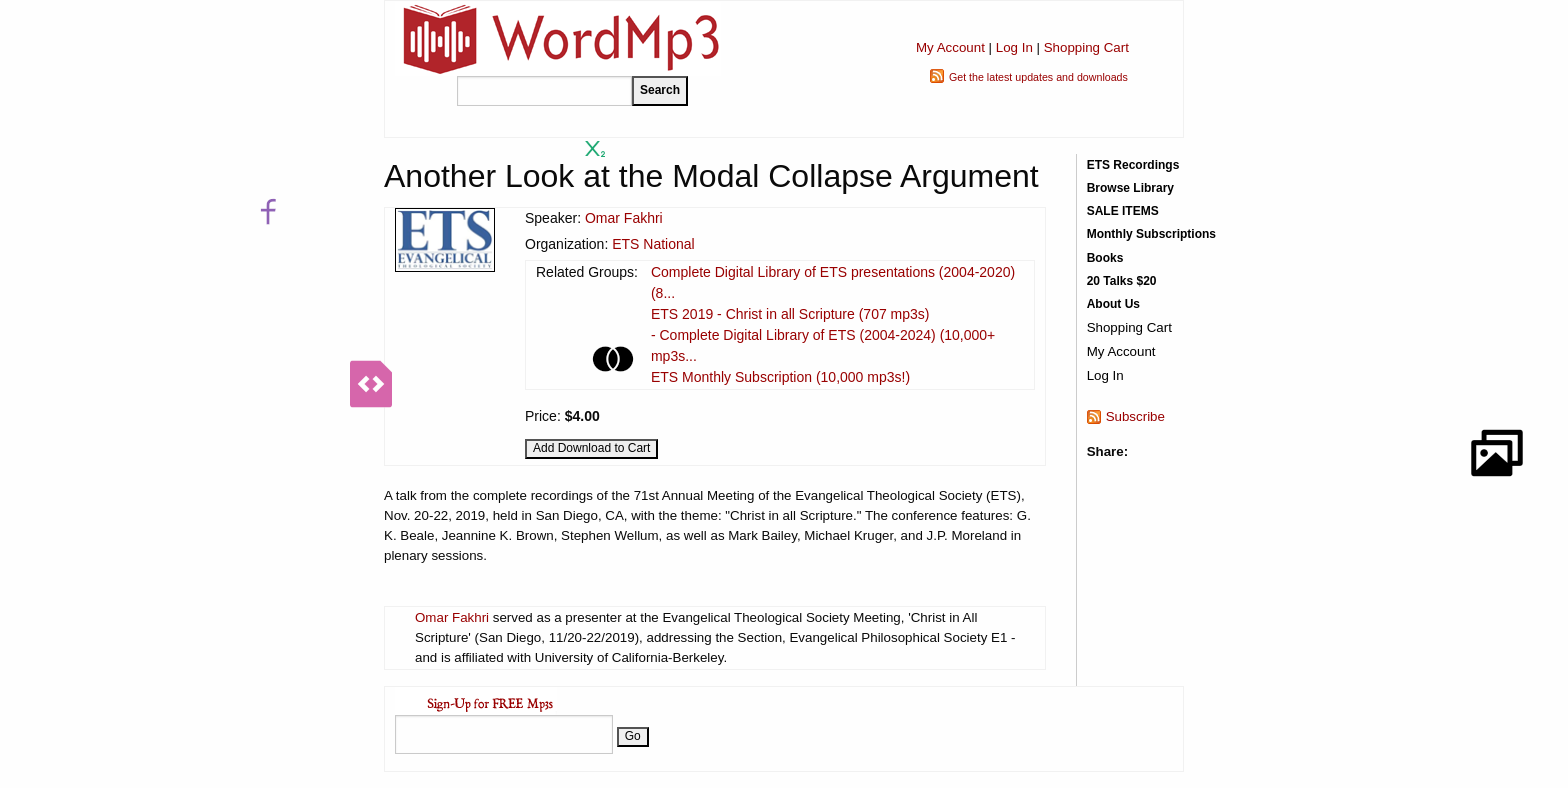 This screenshot has height=788, width=1568. I want to click on open a code or source file, so click(371, 384).